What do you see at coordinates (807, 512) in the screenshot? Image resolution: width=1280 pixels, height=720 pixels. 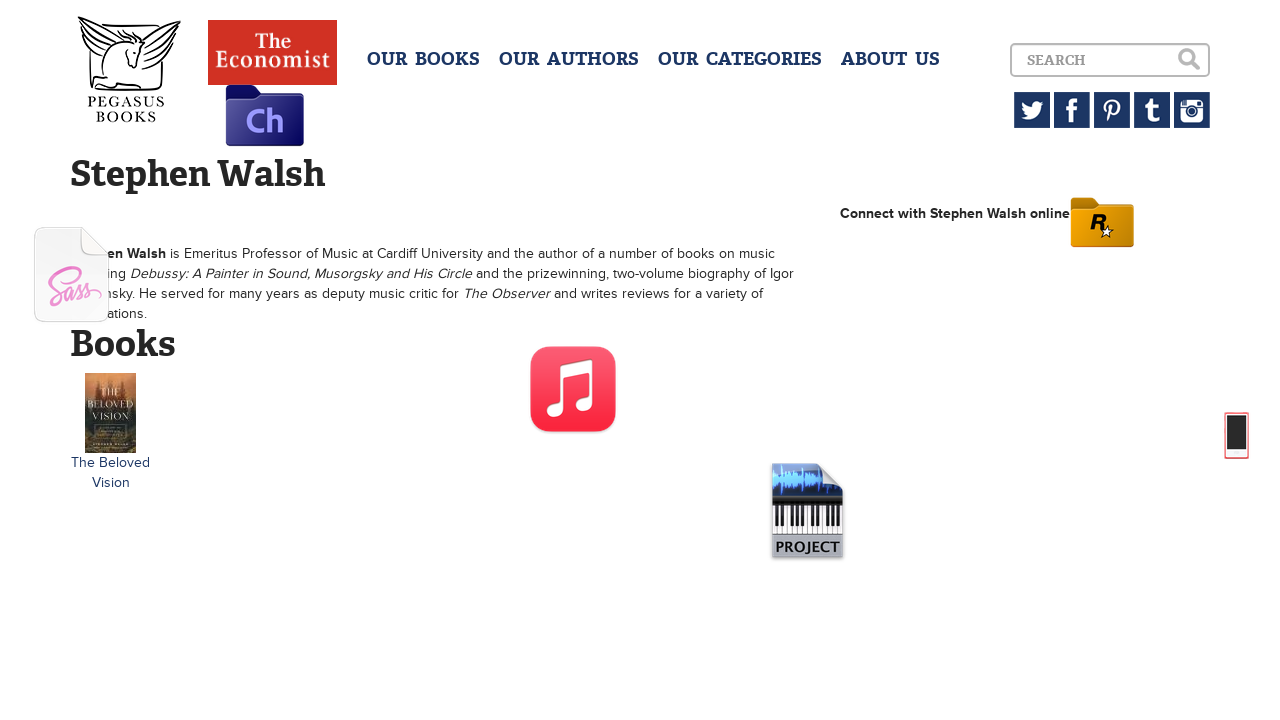 I see `open a Logic Pro or GarageBand project file` at bounding box center [807, 512].